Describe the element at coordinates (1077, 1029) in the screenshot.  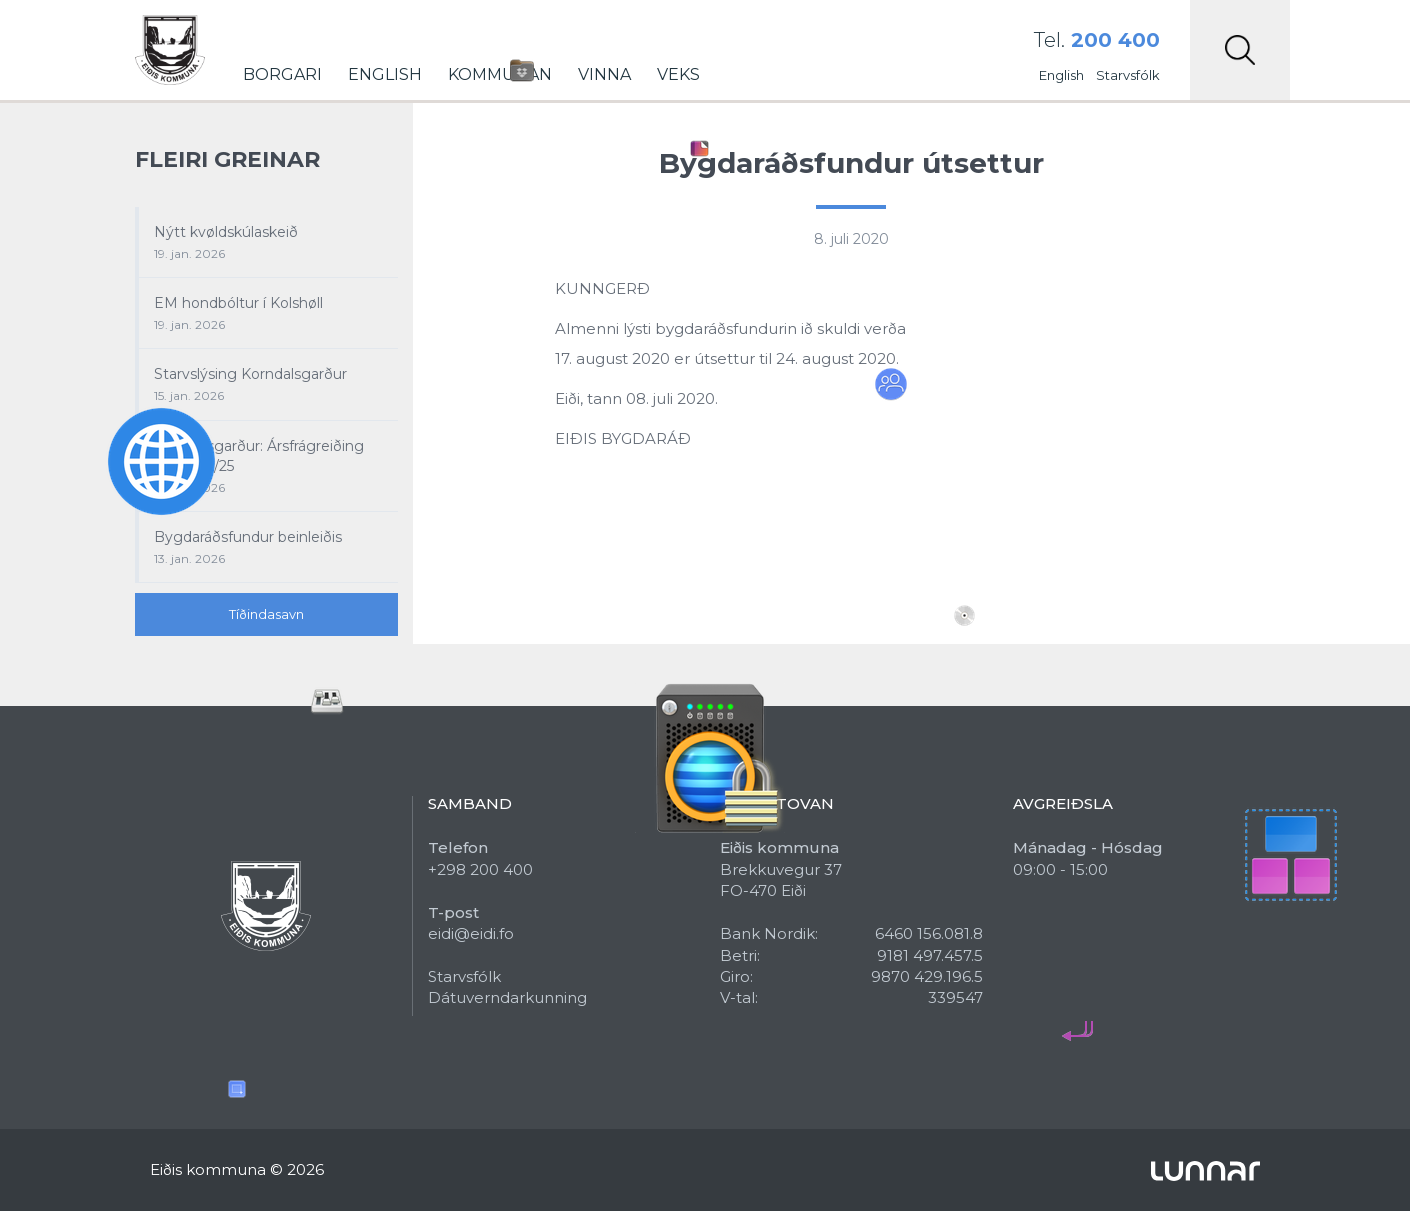
I see `reply to all recipients in an email thread` at that location.